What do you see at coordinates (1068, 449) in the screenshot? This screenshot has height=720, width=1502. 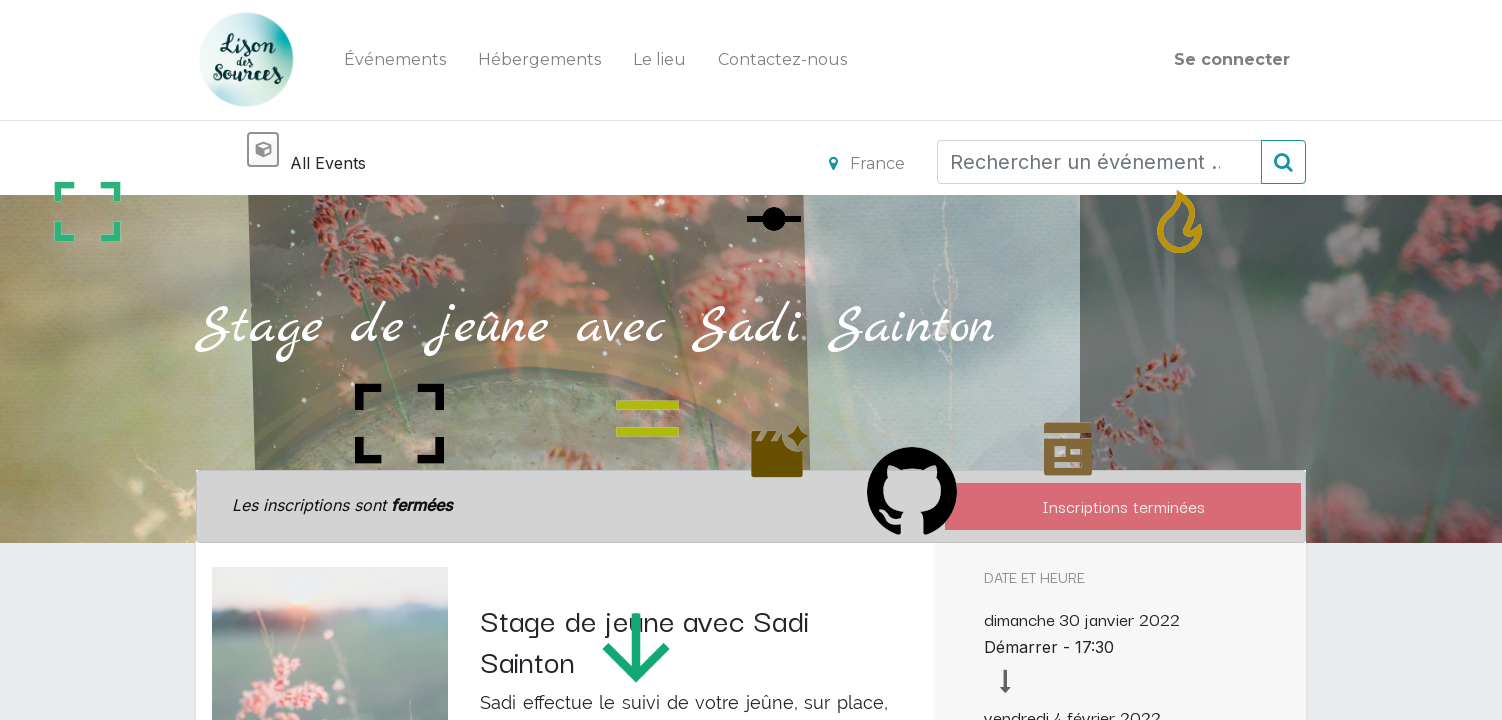 I see `open Apple Pages document` at bounding box center [1068, 449].